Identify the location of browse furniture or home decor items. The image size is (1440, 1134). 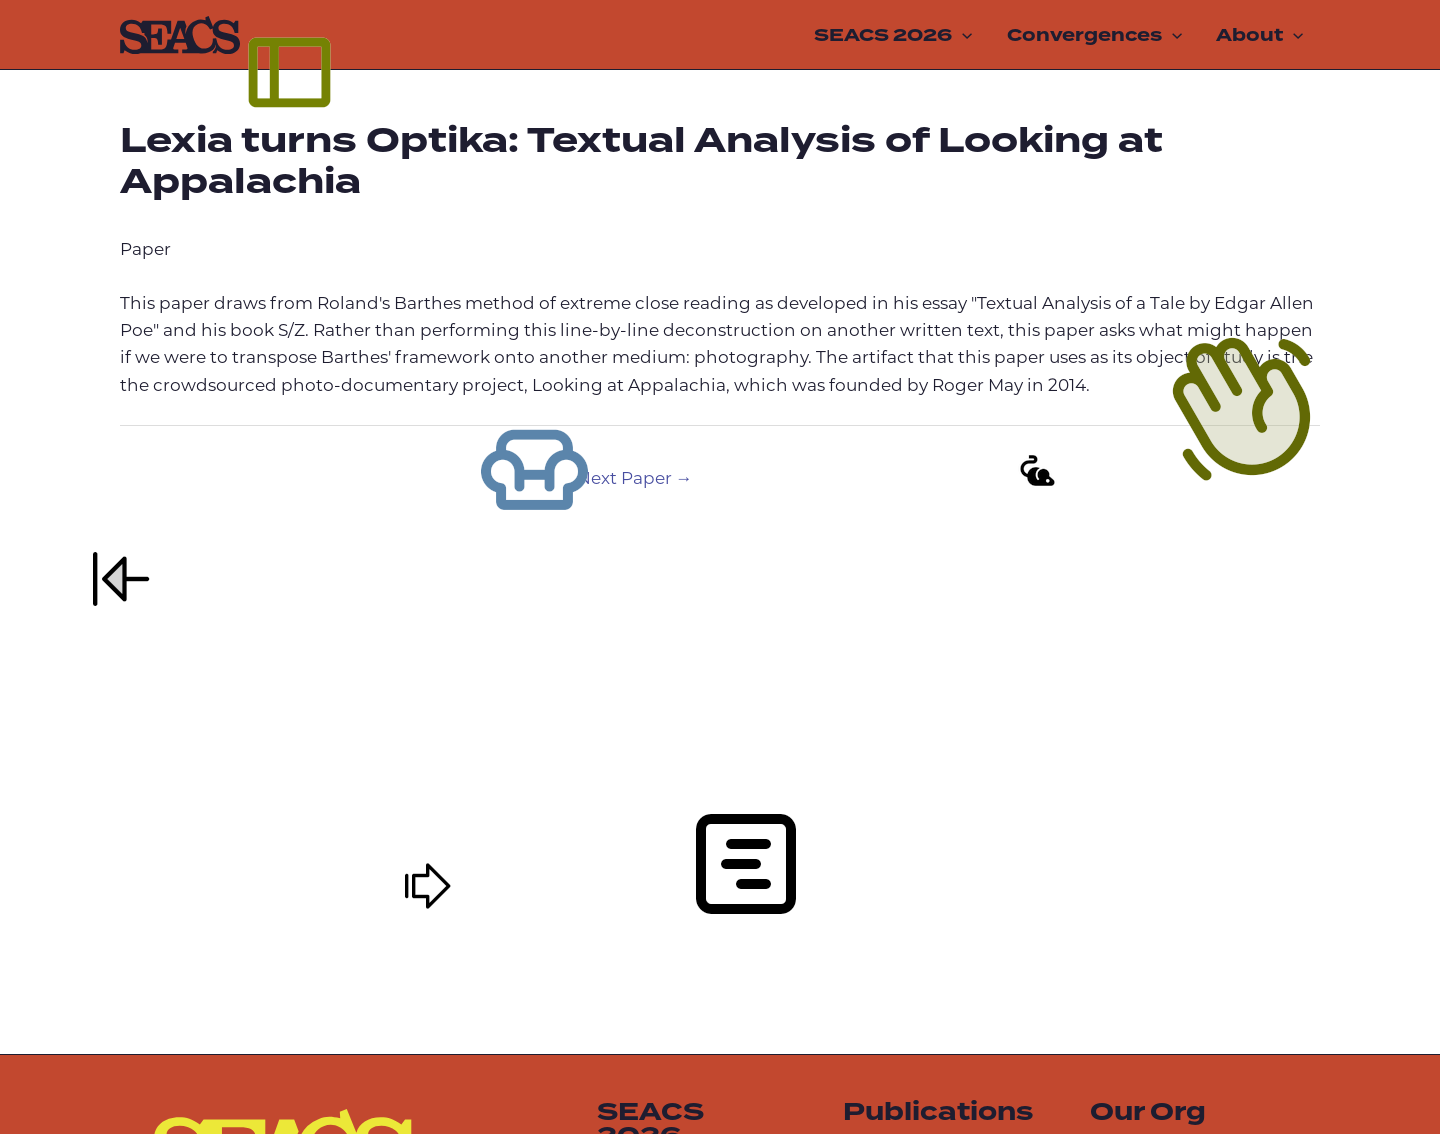
(534, 471).